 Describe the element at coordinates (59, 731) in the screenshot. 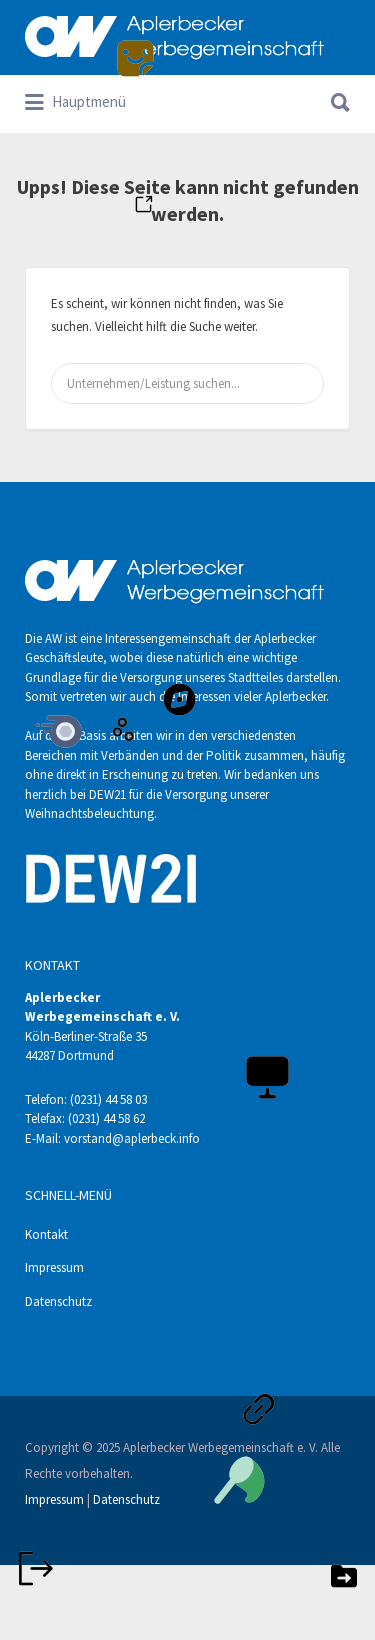

I see `access discord nitro subscription features` at that location.